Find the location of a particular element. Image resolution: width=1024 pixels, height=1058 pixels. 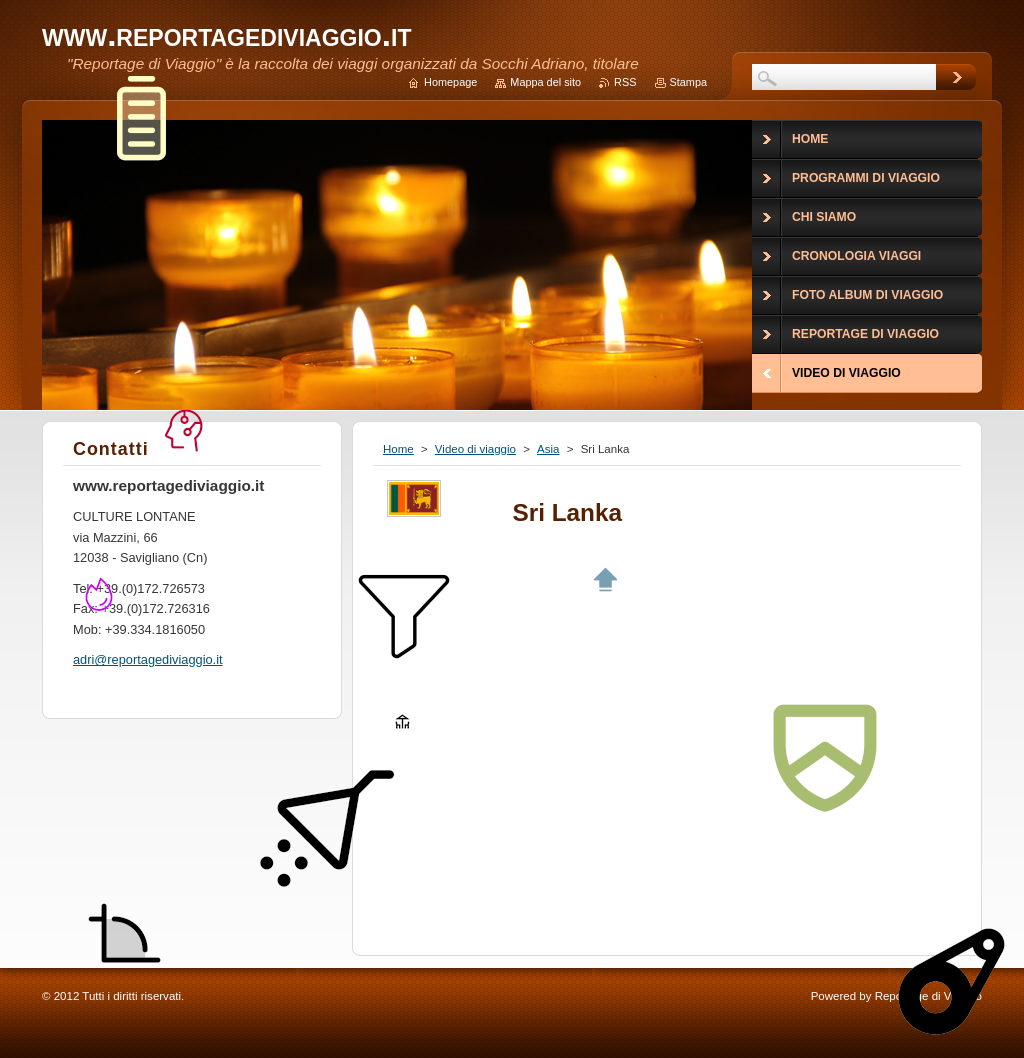

view or manage digital assets is located at coordinates (951, 981).